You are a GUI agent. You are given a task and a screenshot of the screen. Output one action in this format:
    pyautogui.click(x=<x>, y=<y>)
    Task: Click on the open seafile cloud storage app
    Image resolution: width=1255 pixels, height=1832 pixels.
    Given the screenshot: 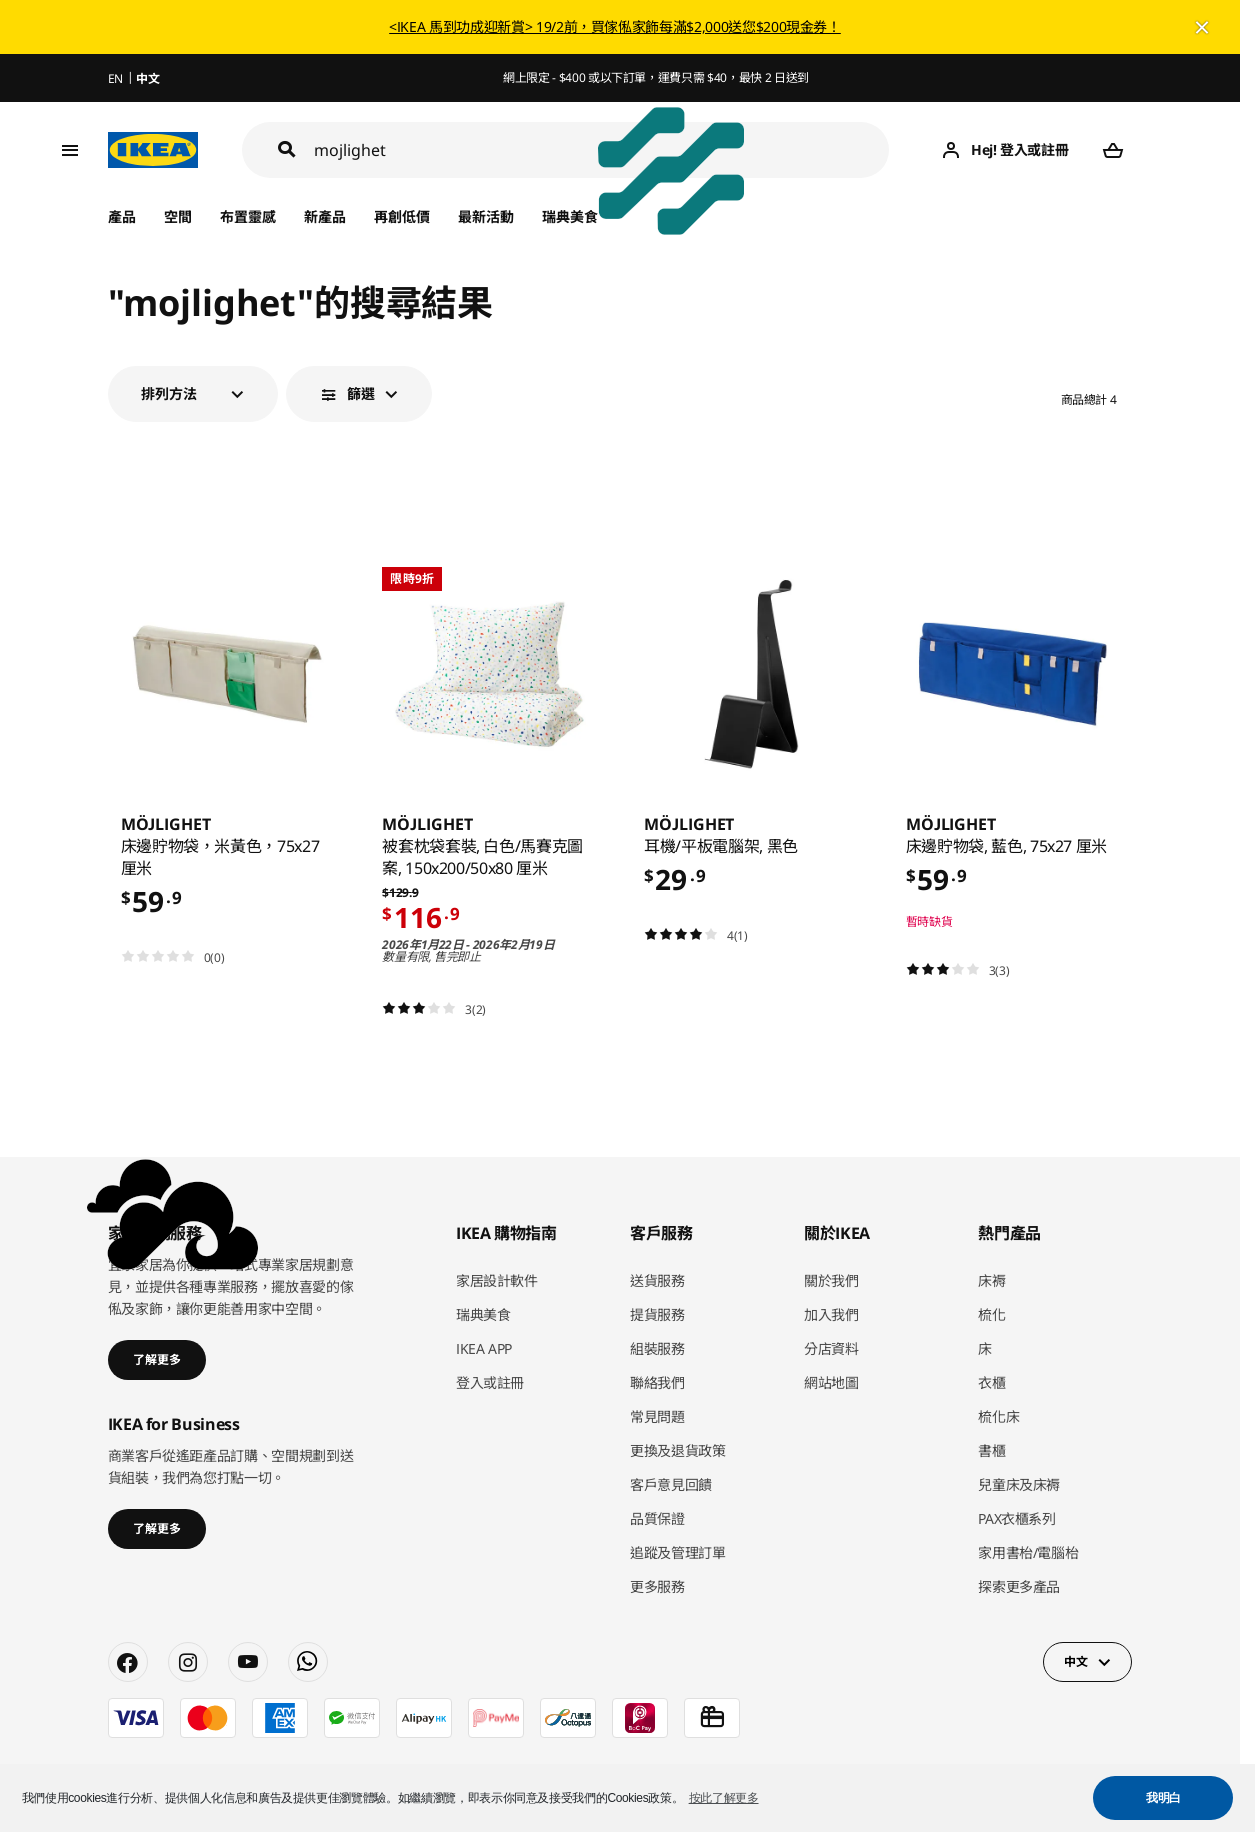 What is the action you would take?
    pyautogui.click(x=172, y=1214)
    